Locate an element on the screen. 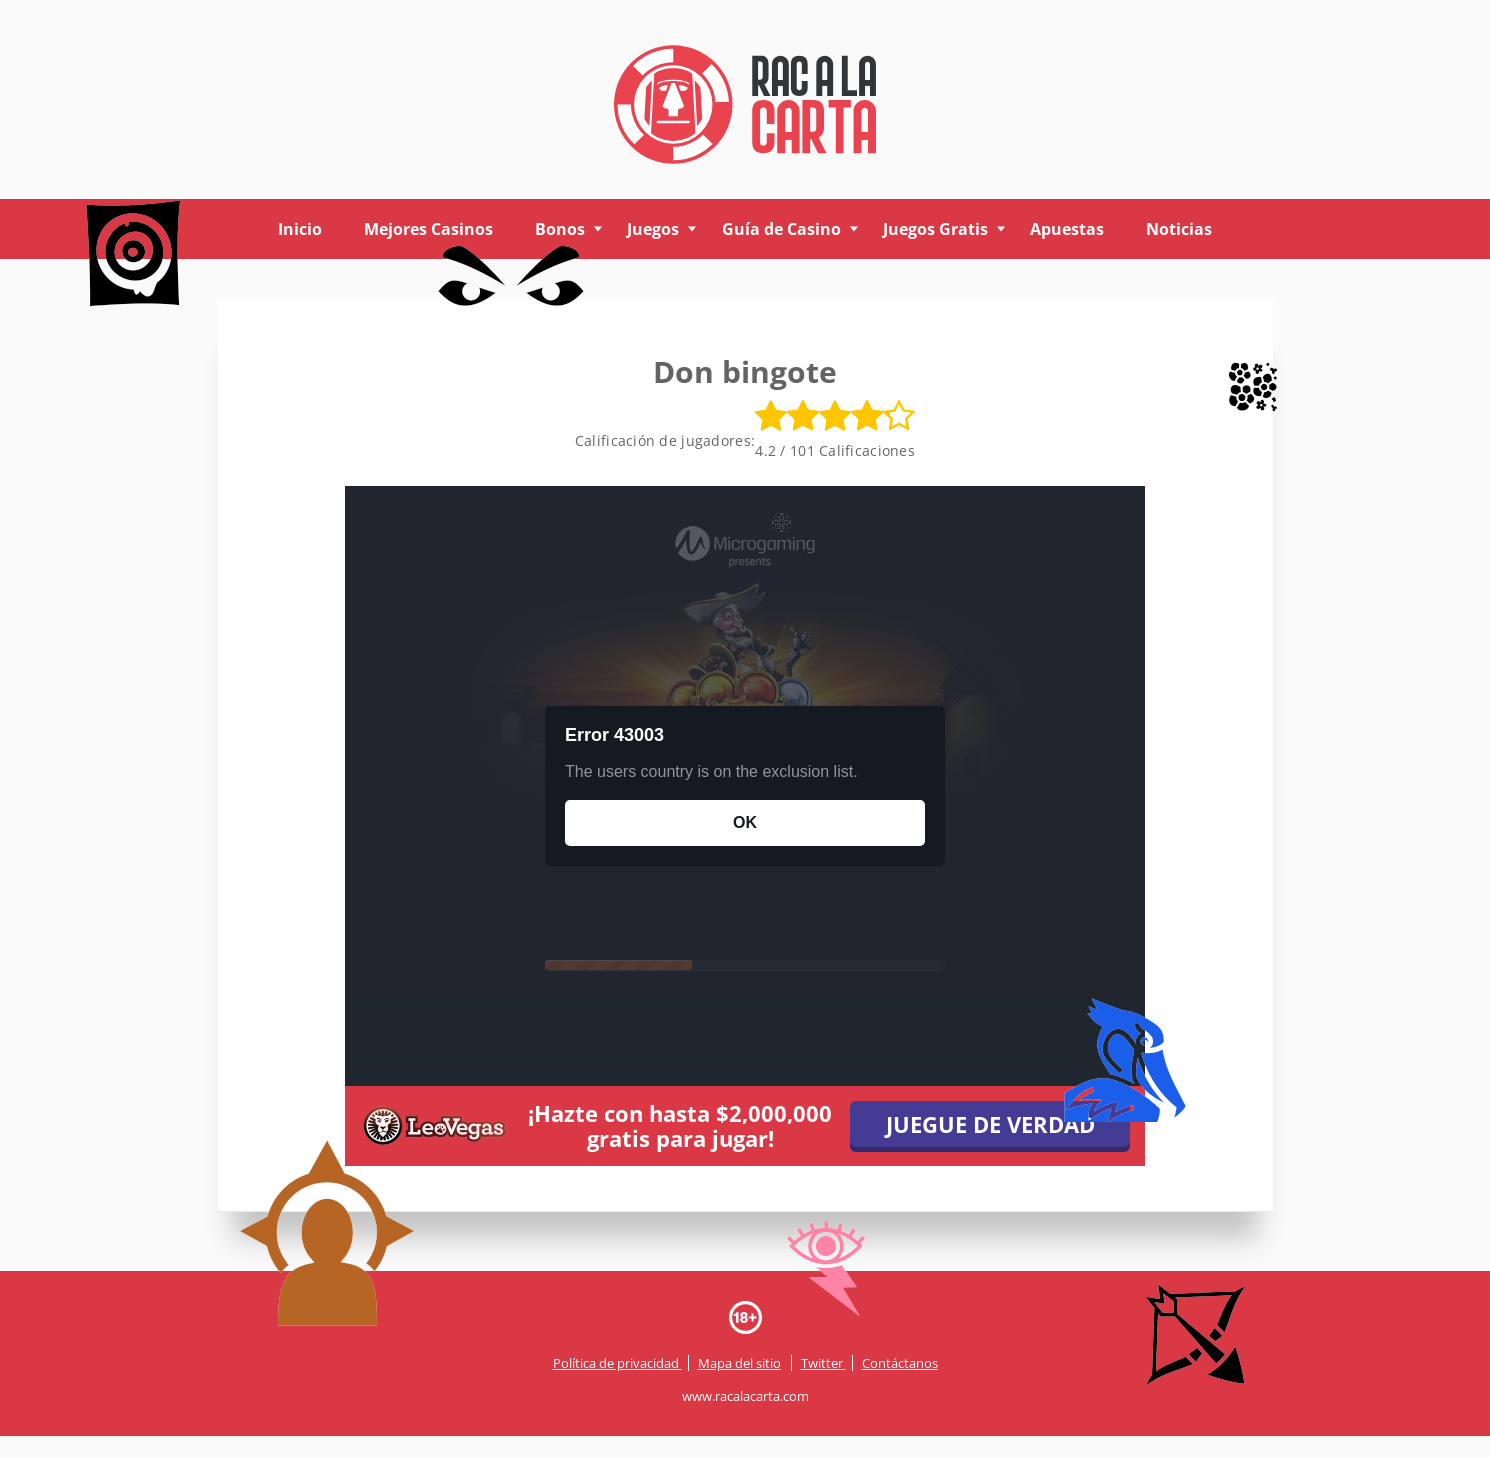 The image size is (1490, 1457). access the garden or floral collection is located at coordinates (1253, 387).